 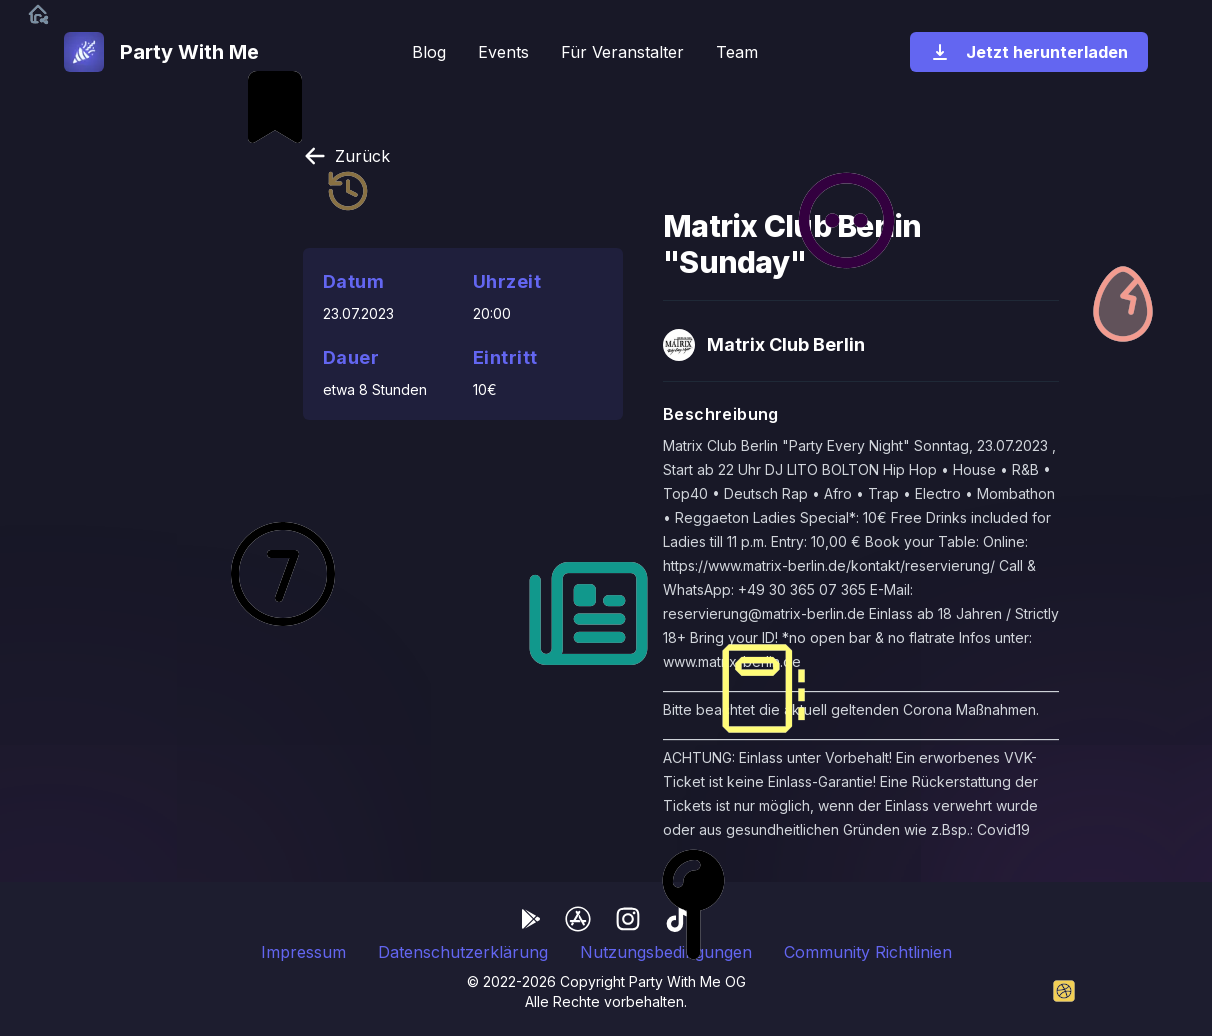 What do you see at coordinates (283, 574) in the screenshot?
I see `indicates step 7 in a numbered sequence` at bounding box center [283, 574].